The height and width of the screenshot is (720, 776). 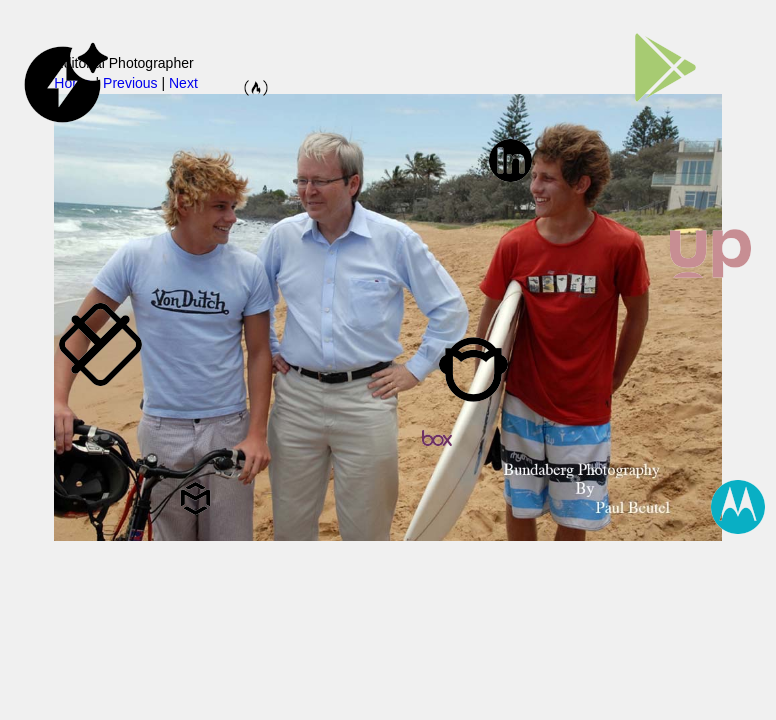 I want to click on open the google play store, so click(x=665, y=67).